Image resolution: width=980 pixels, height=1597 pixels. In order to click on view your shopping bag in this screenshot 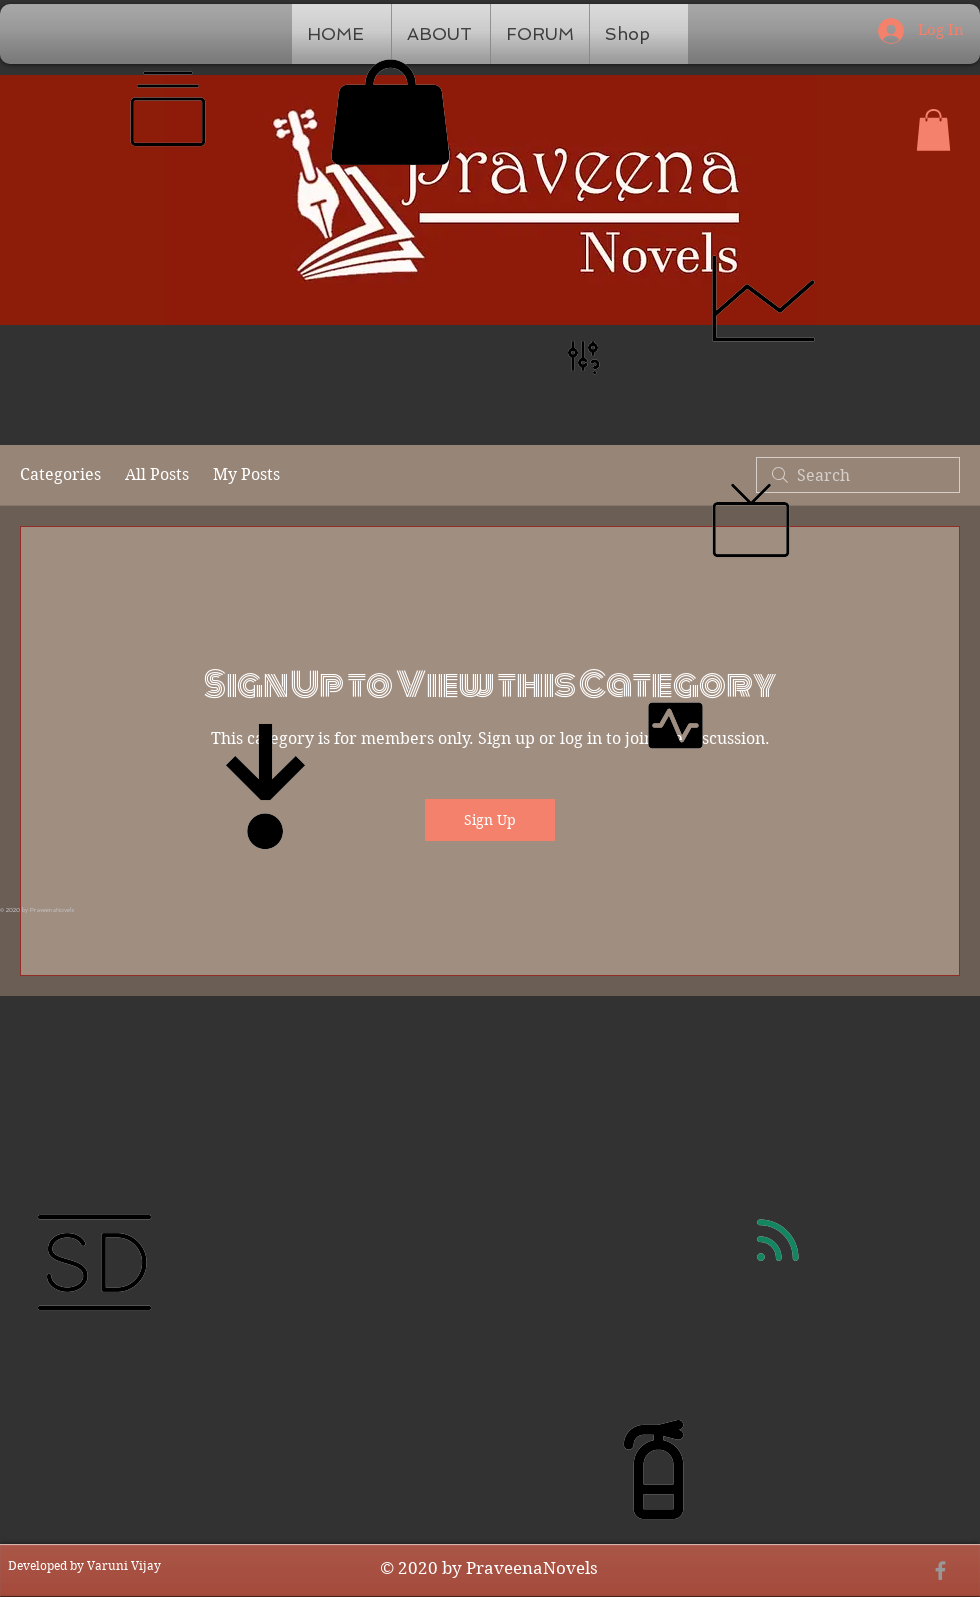, I will do `click(390, 118)`.